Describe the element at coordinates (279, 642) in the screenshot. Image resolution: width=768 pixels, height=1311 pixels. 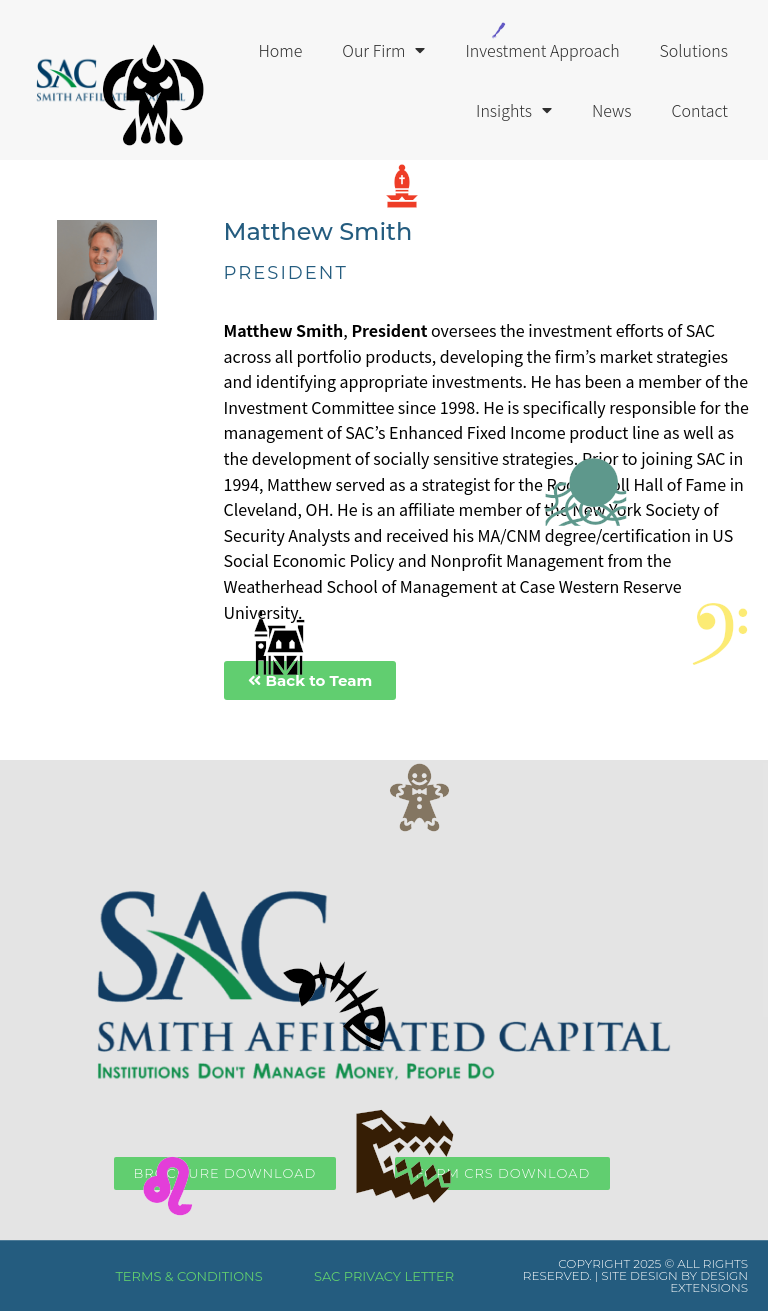
I see `access the village or town area` at that location.